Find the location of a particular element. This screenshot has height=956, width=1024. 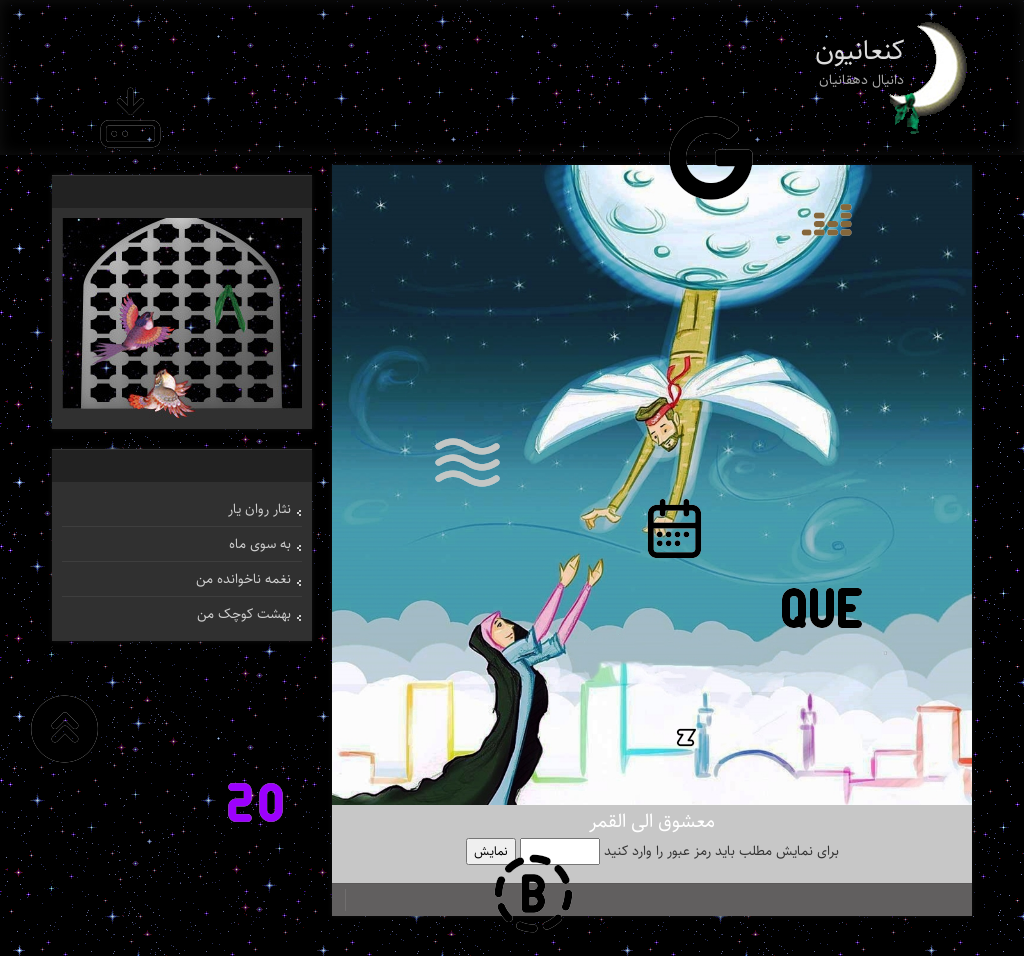

indicates a draft or pending bold formatting option is located at coordinates (533, 893).